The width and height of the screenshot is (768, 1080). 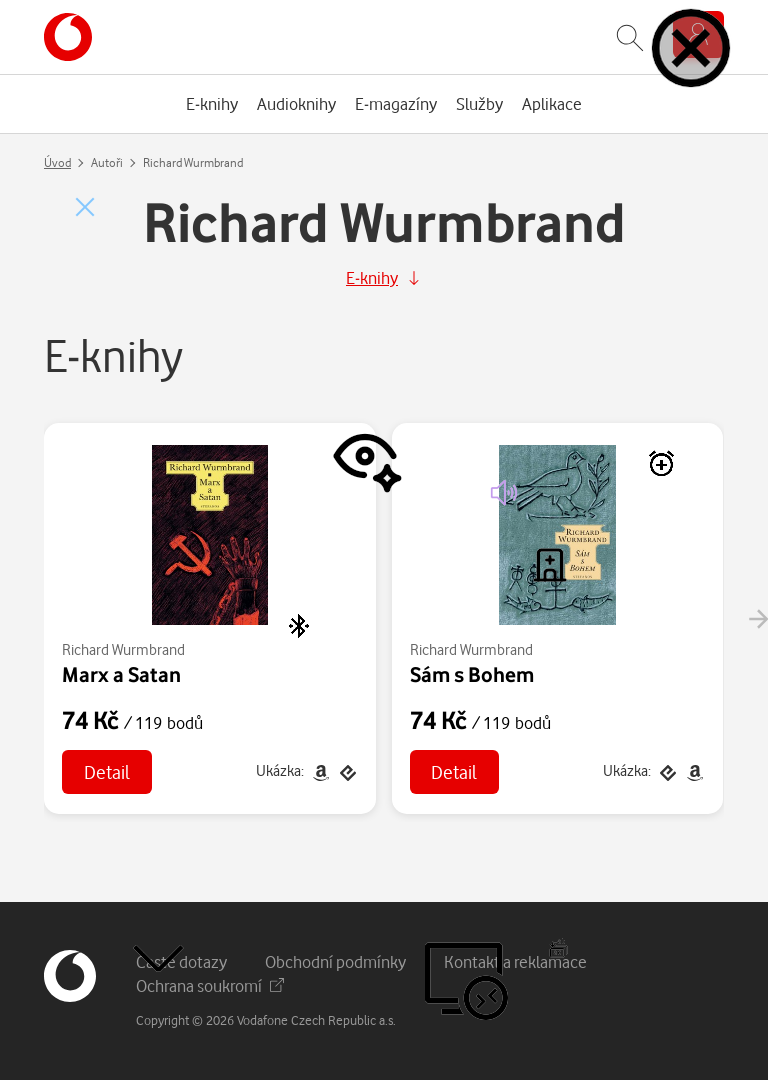 I want to click on add a new alarm, so click(x=661, y=463).